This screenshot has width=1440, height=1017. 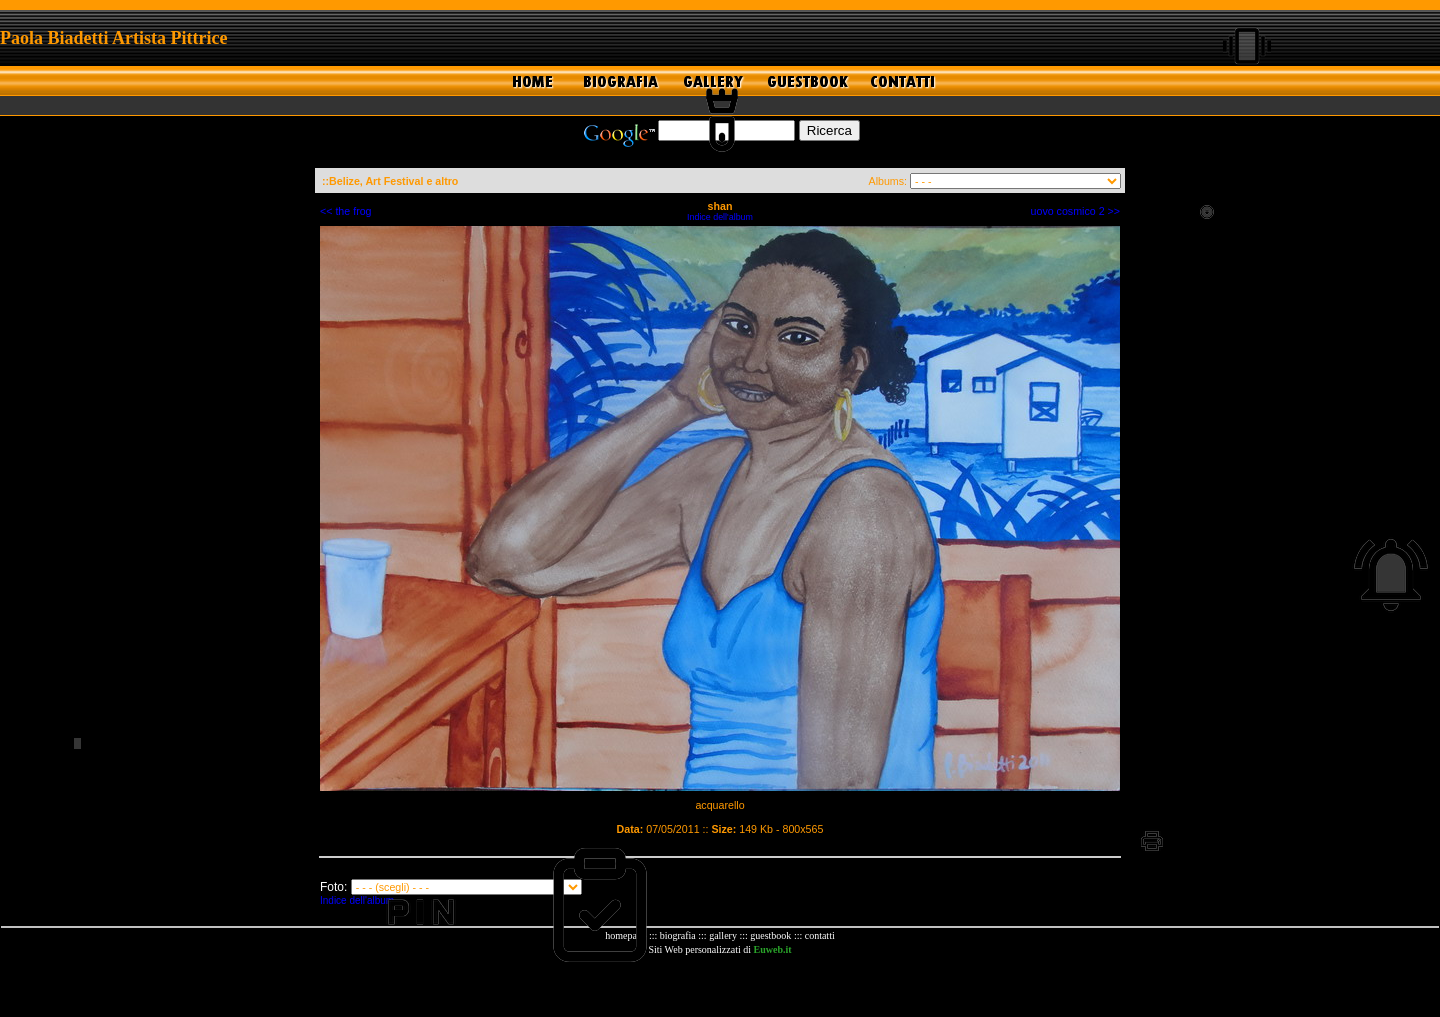 I want to click on download file or content, so click(x=1207, y=212).